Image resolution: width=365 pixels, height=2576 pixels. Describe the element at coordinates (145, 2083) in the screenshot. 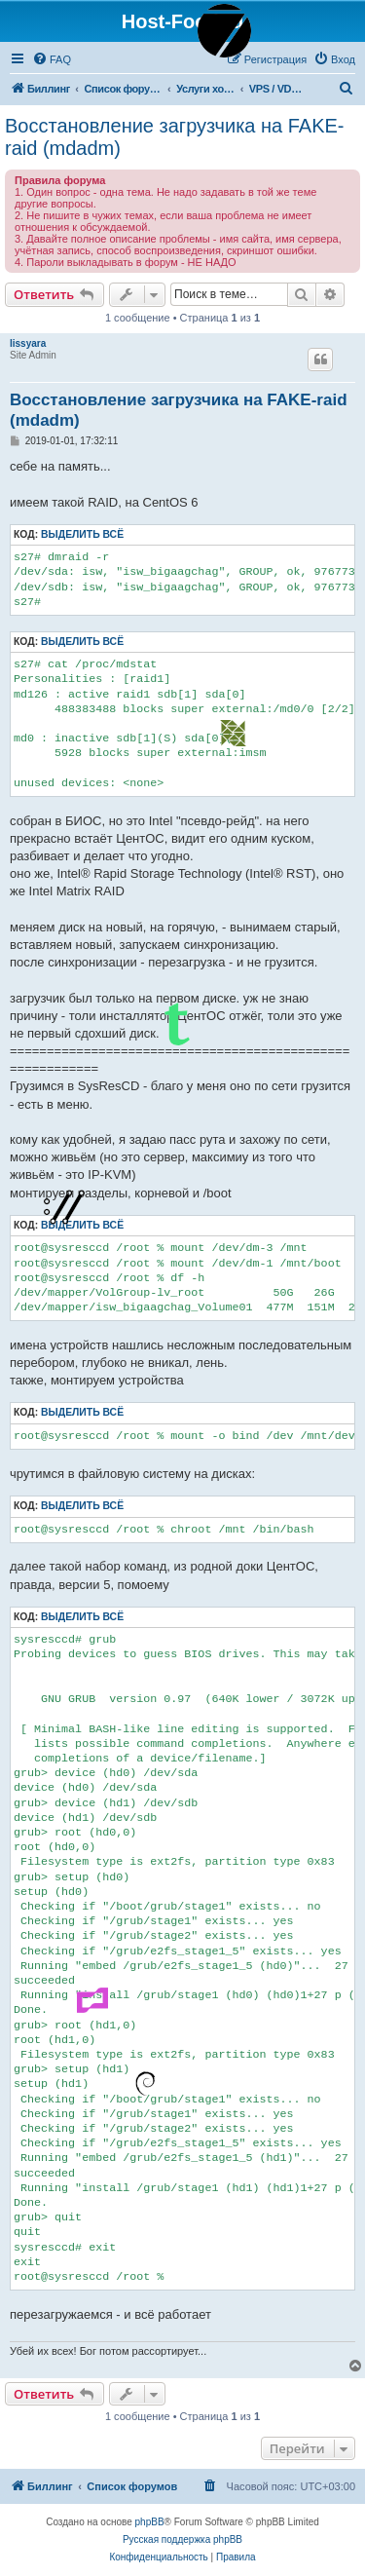

I see `debian linux operating system logo` at that location.